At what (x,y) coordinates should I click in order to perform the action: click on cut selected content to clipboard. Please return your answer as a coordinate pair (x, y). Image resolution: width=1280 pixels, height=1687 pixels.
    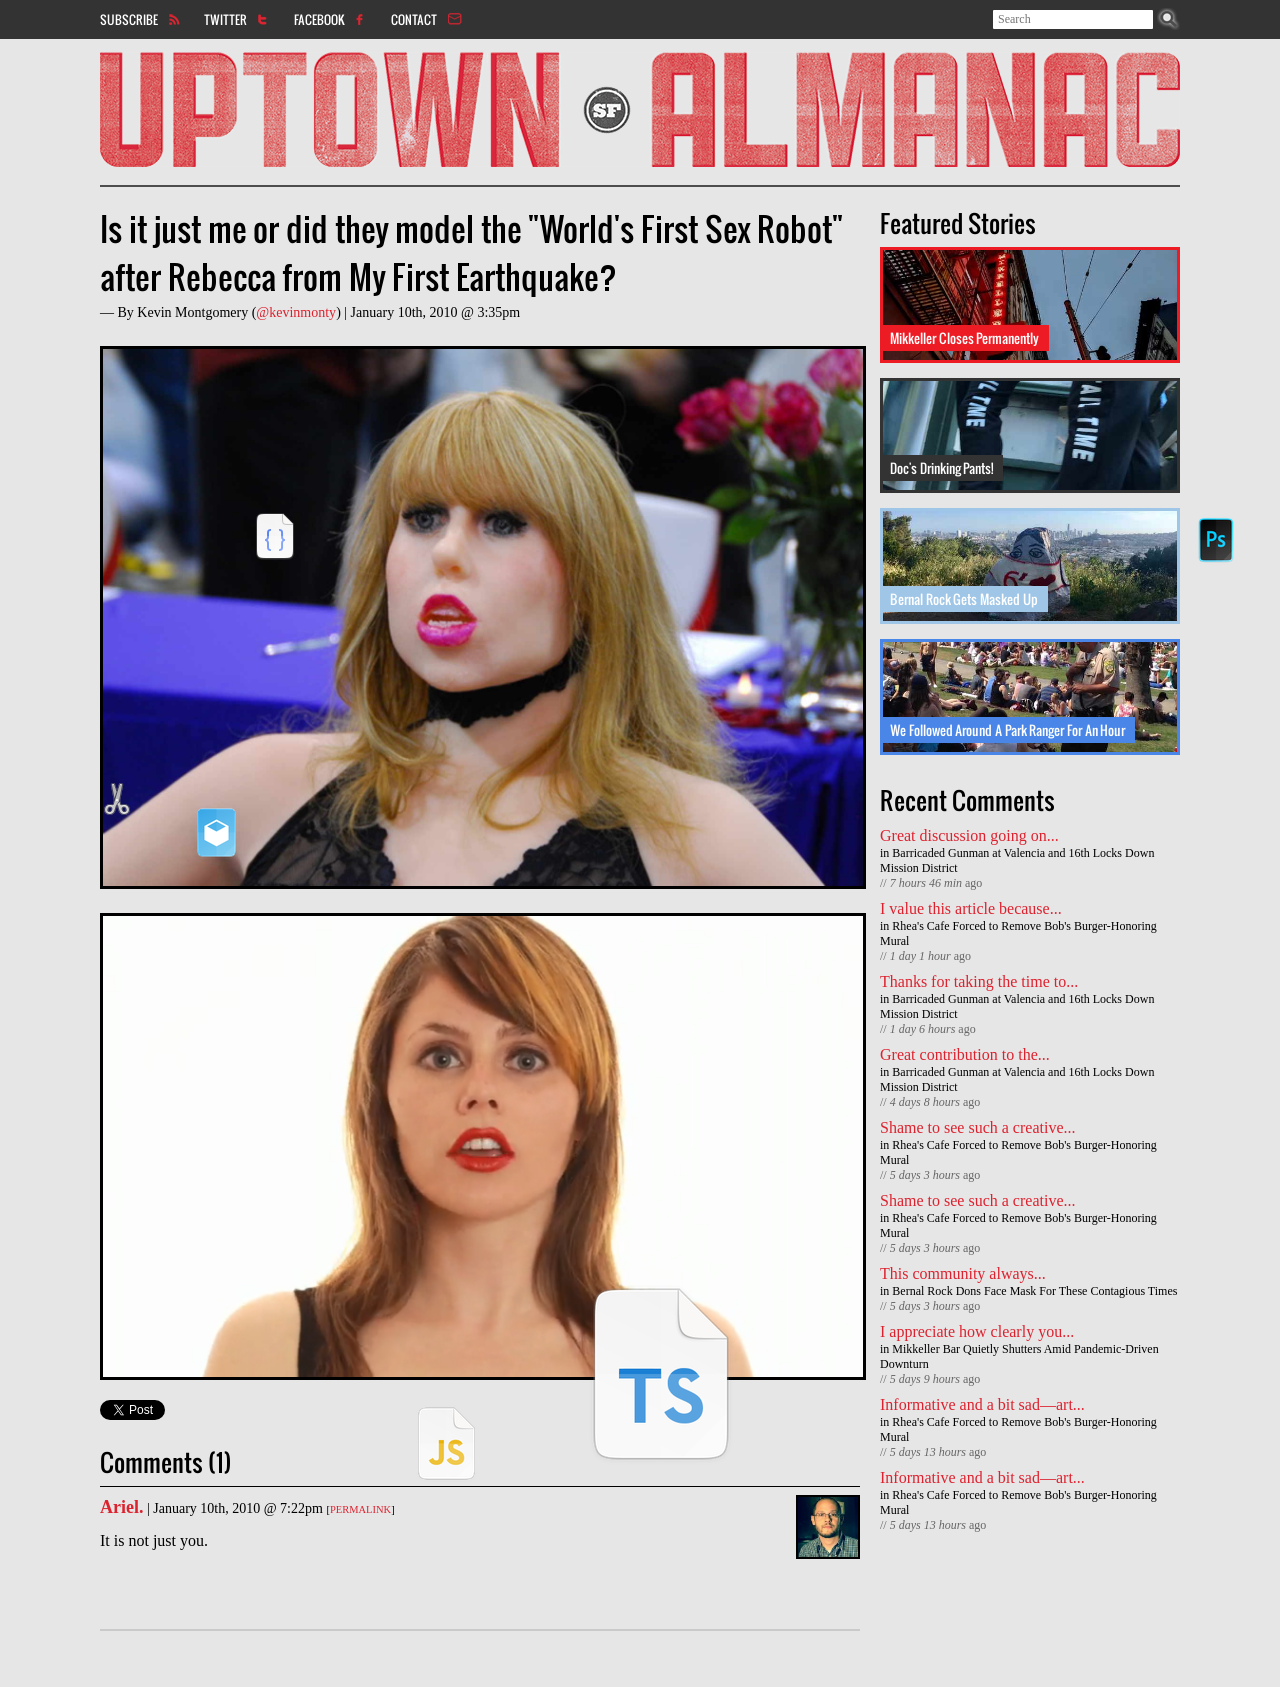
    Looking at the image, I should click on (117, 799).